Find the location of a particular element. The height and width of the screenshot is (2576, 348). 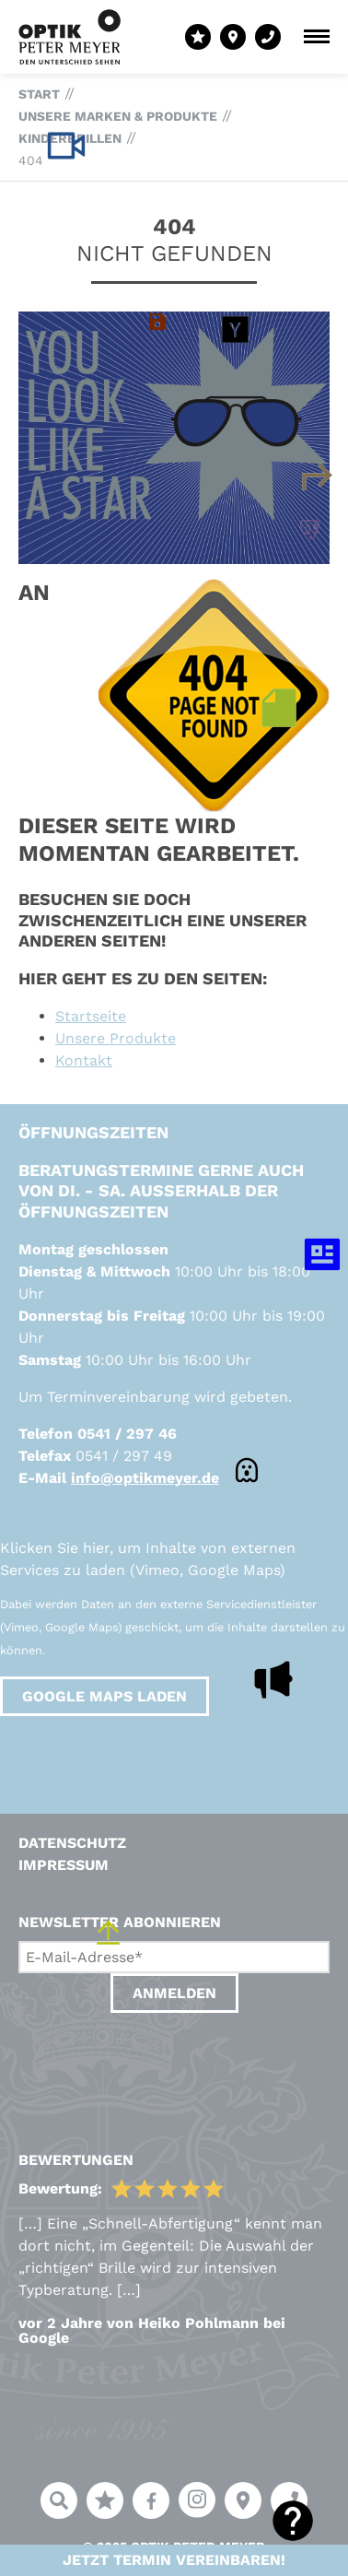

view or open a document is located at coordinates (279, 708).